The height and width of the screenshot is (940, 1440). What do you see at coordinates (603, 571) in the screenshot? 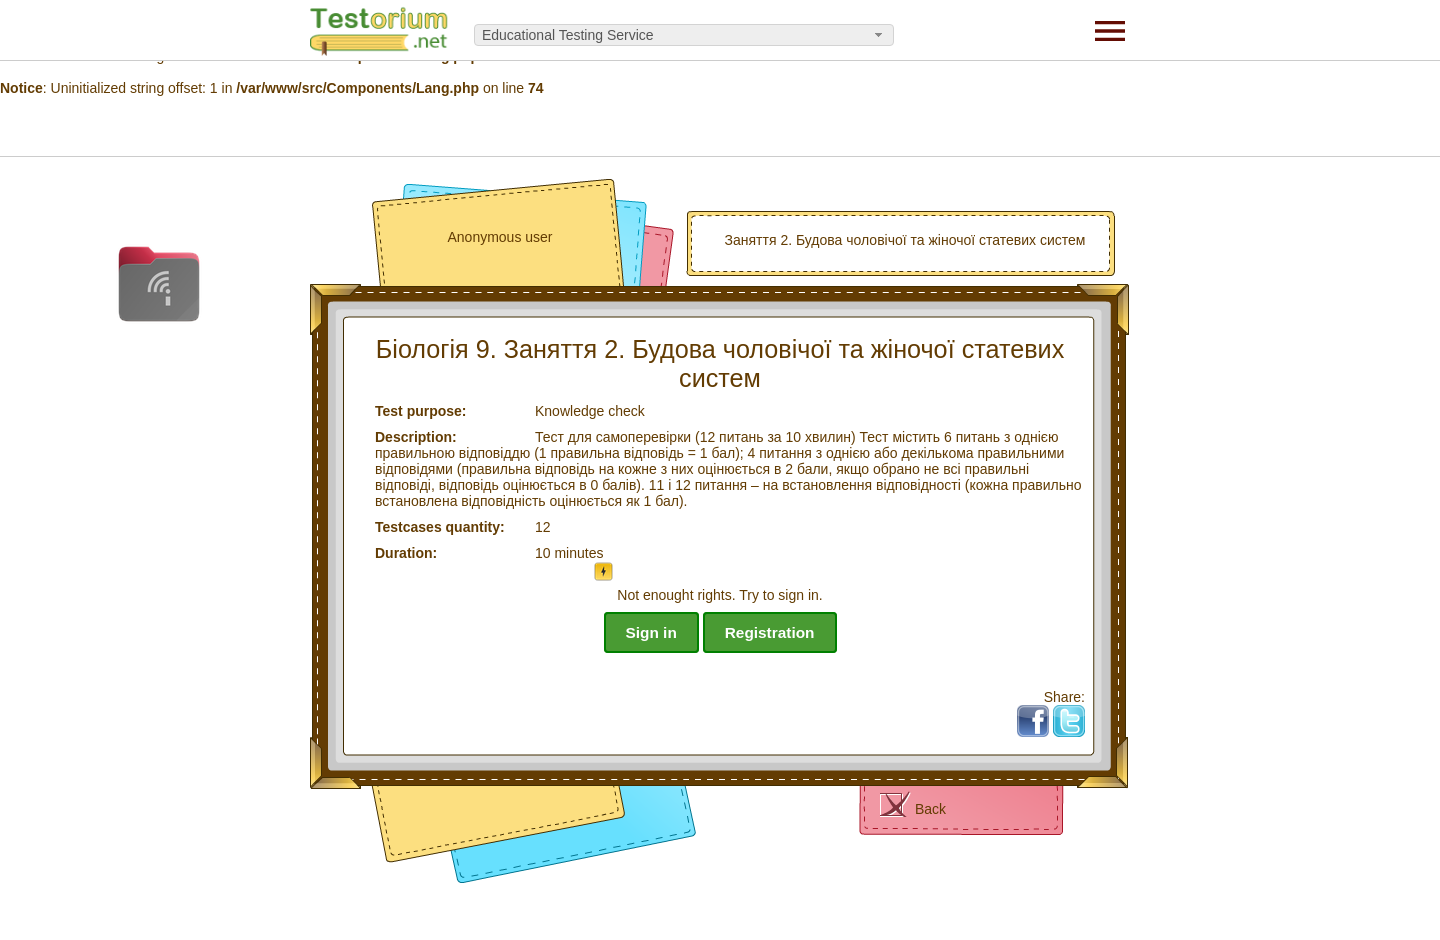
I see `access power and battery settings` at bounding box center [603, 571].